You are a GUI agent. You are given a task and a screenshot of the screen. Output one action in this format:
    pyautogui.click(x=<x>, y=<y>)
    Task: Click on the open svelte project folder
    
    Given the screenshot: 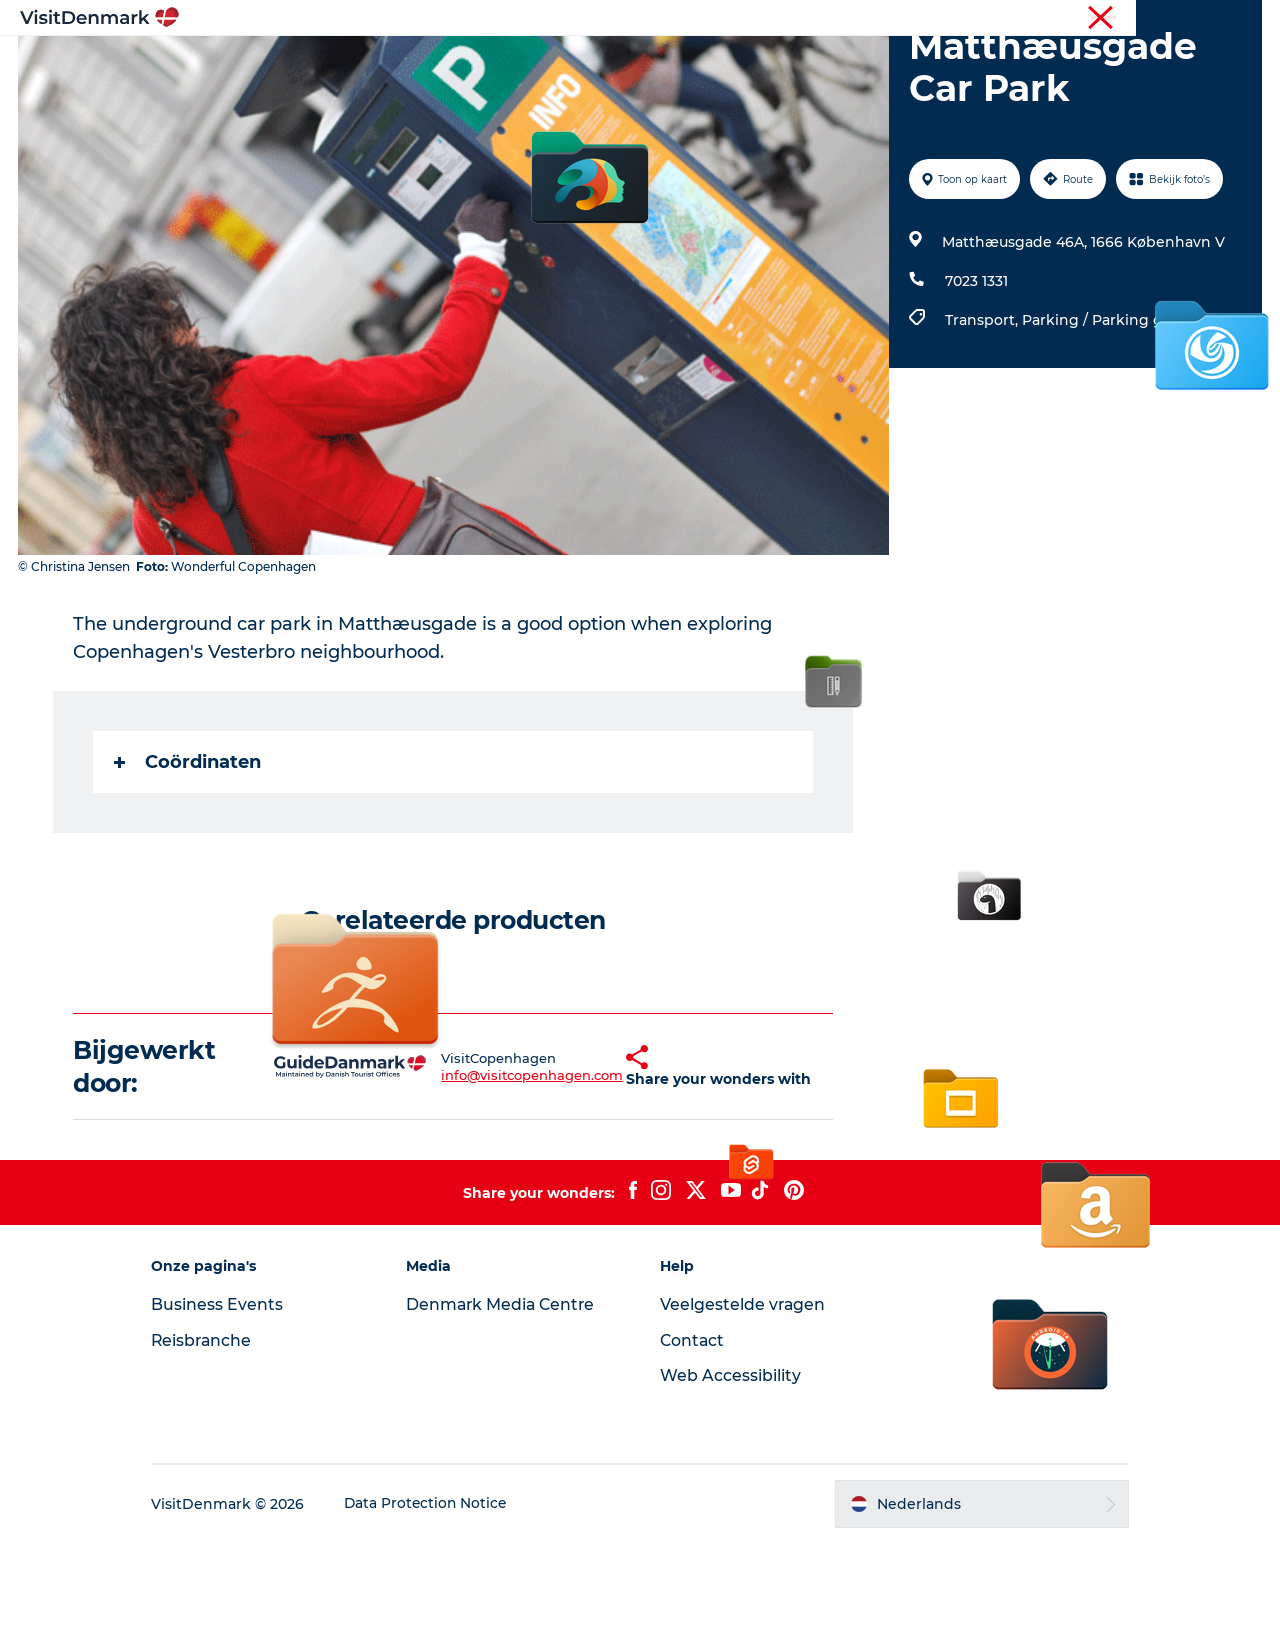 What is the action you would take?
    pyautogui.click(x=751, y=1163)
    